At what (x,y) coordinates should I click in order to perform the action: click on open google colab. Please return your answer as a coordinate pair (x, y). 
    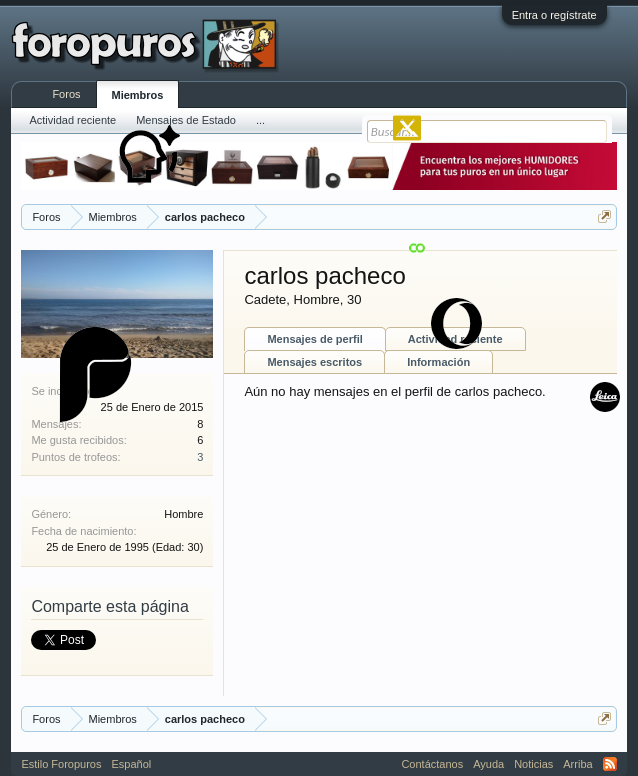
    Looking at the image, I should click on (417, 248).